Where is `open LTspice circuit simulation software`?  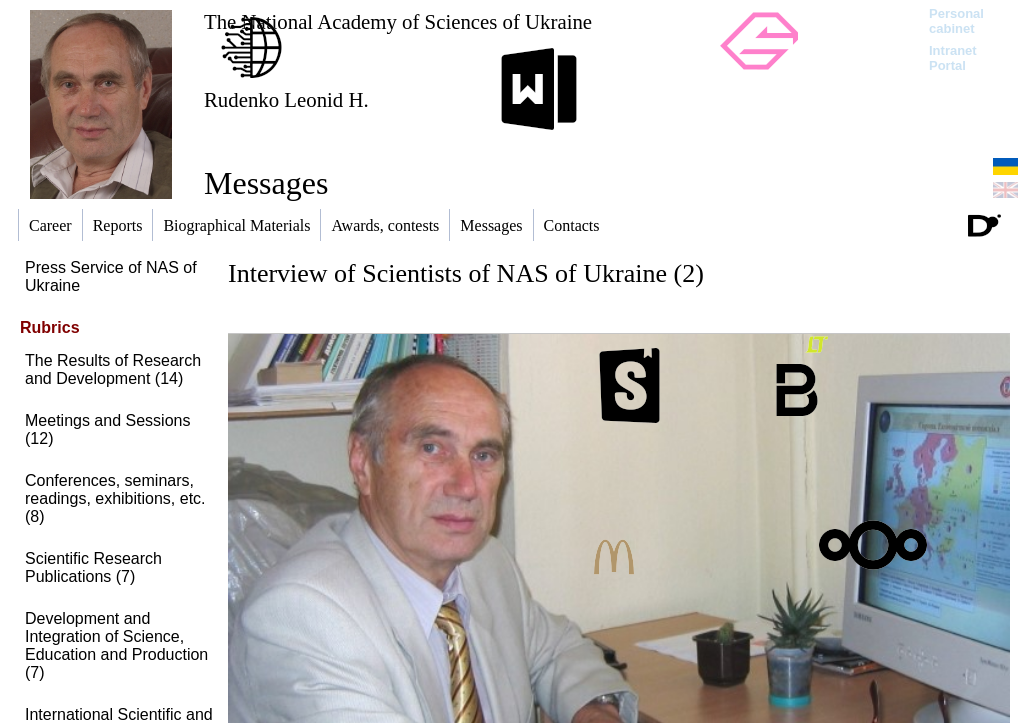 open LTspice circuit simulation software is located at coordinates (816, 344).